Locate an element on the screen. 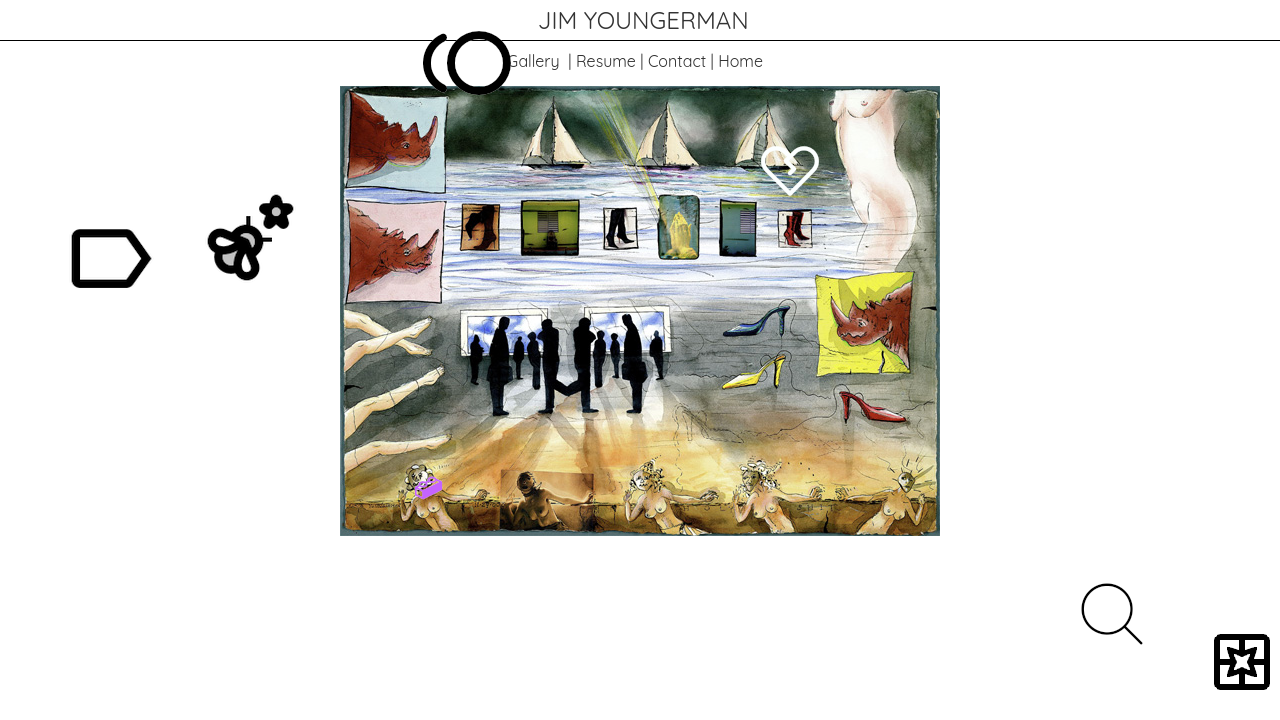  view toll or payment information is located at coordinates (467, 63).